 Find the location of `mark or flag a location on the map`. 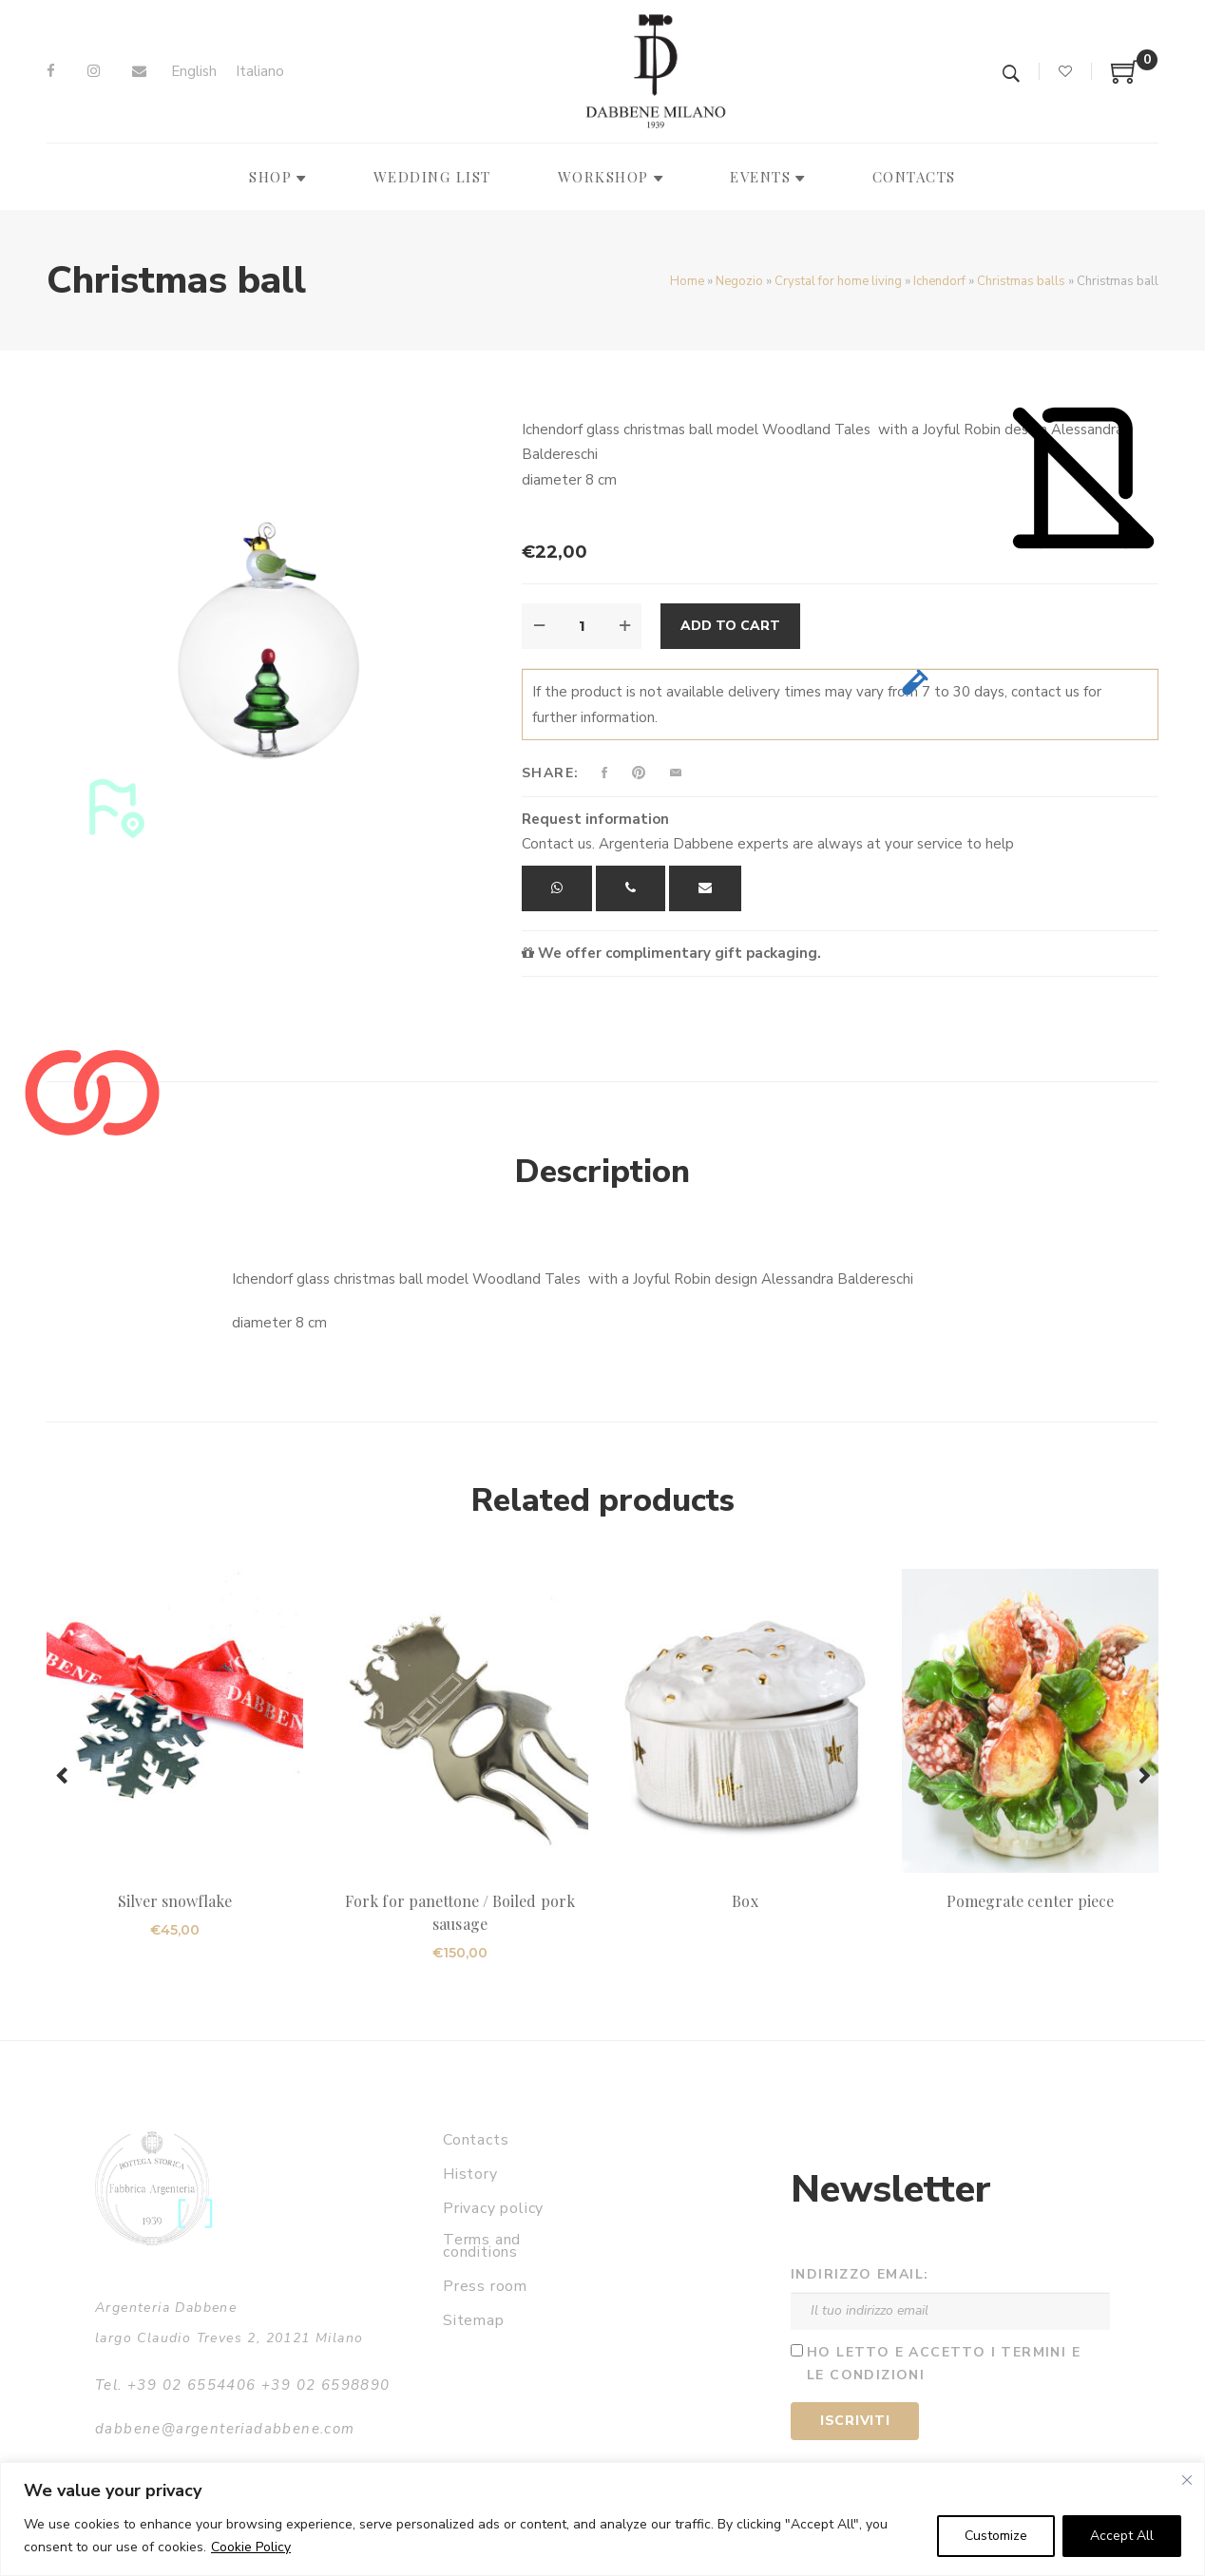

mark or flag a location on the map is located at coordinates (112, 806).